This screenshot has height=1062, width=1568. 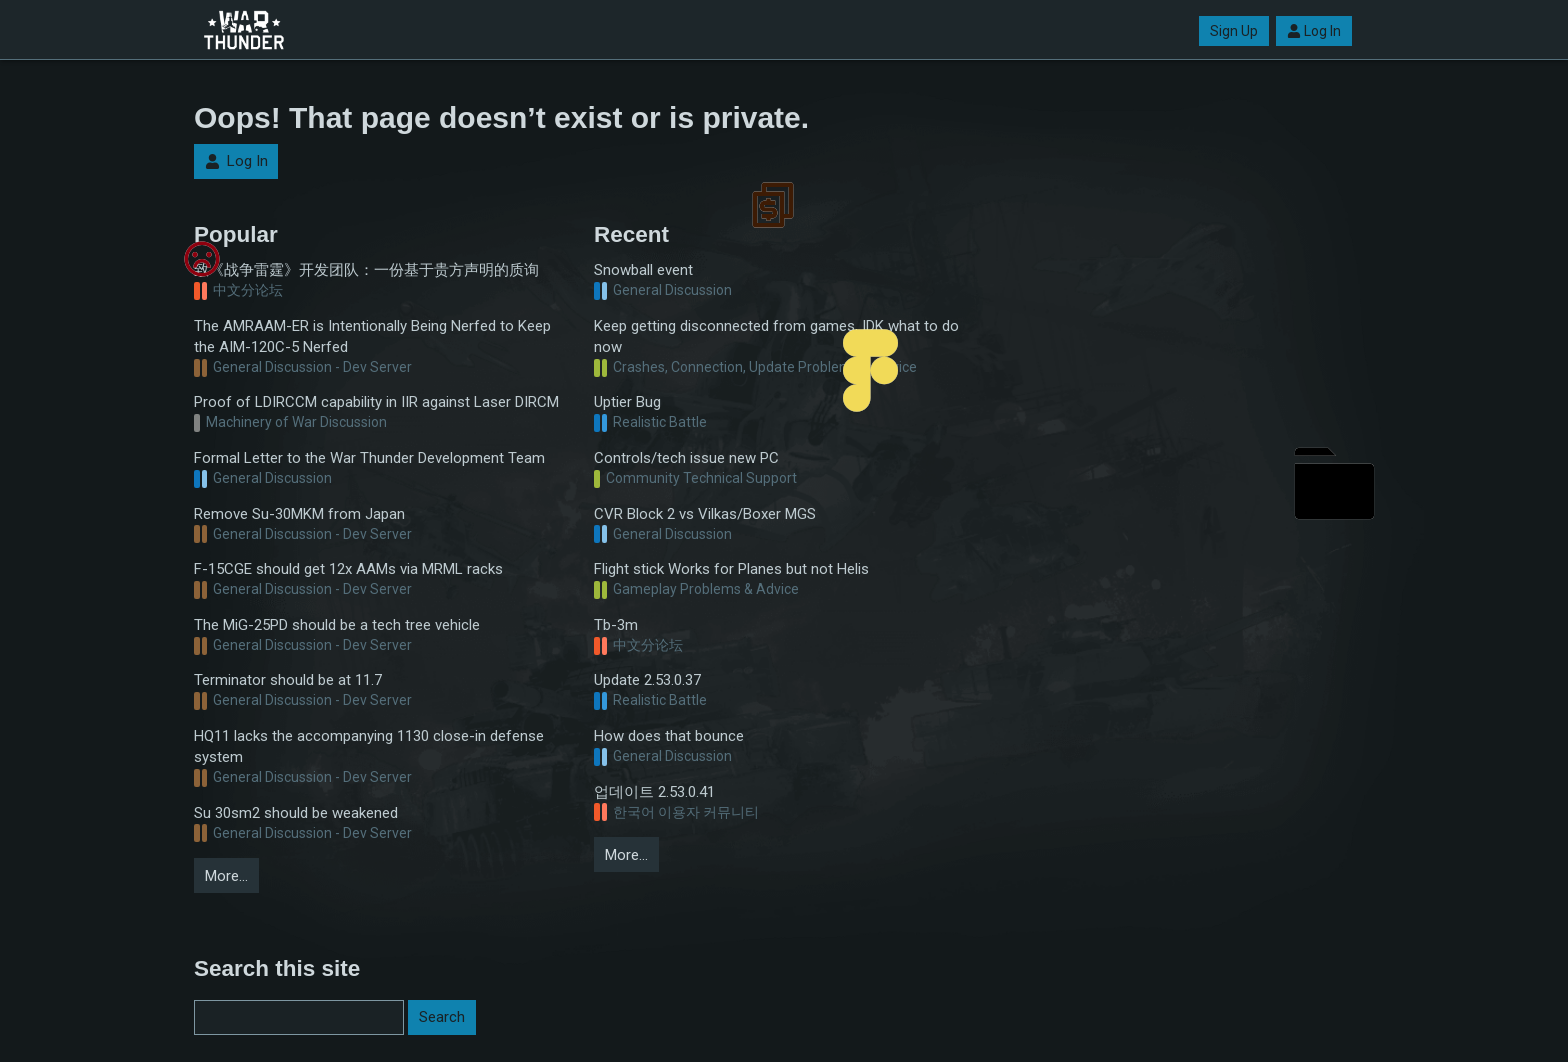 I want to click on rate experience as negative or unsatisfied, so click(x=202, y=259).